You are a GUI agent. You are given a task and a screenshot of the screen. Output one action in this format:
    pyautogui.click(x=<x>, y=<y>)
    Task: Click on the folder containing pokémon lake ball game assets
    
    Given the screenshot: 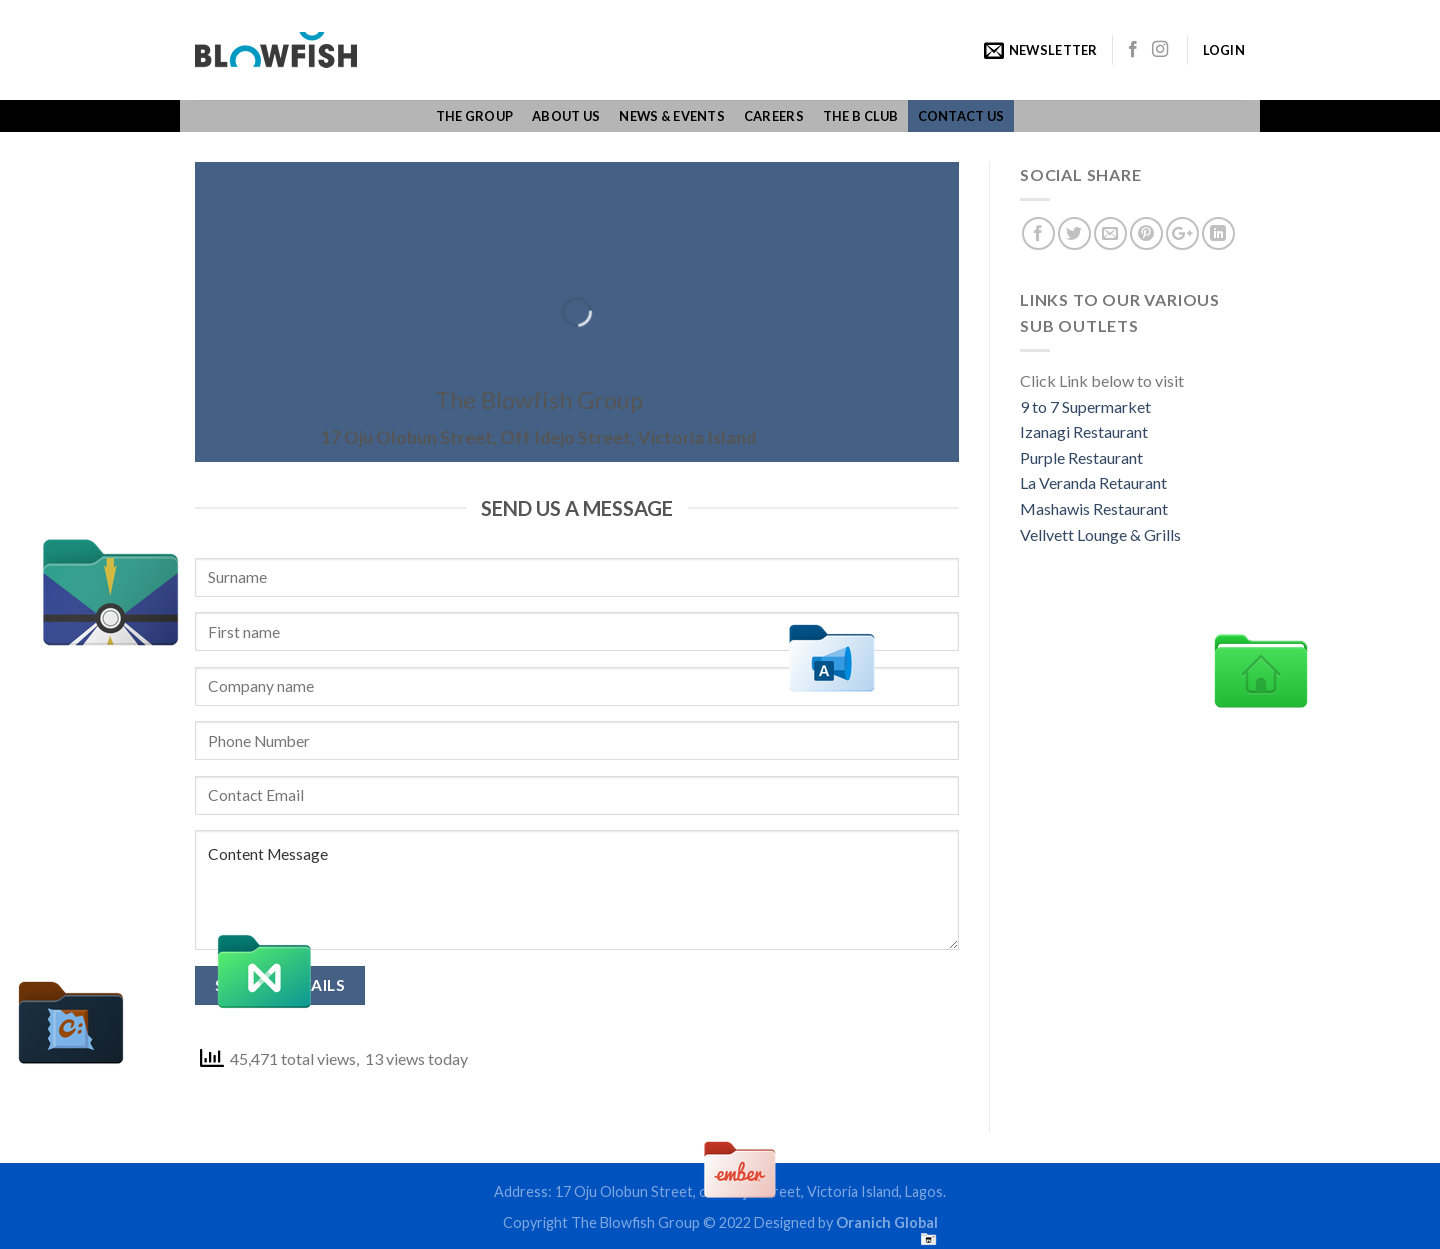 What is the action you would take?
    pyautogui.click(x=110, y=596)
    